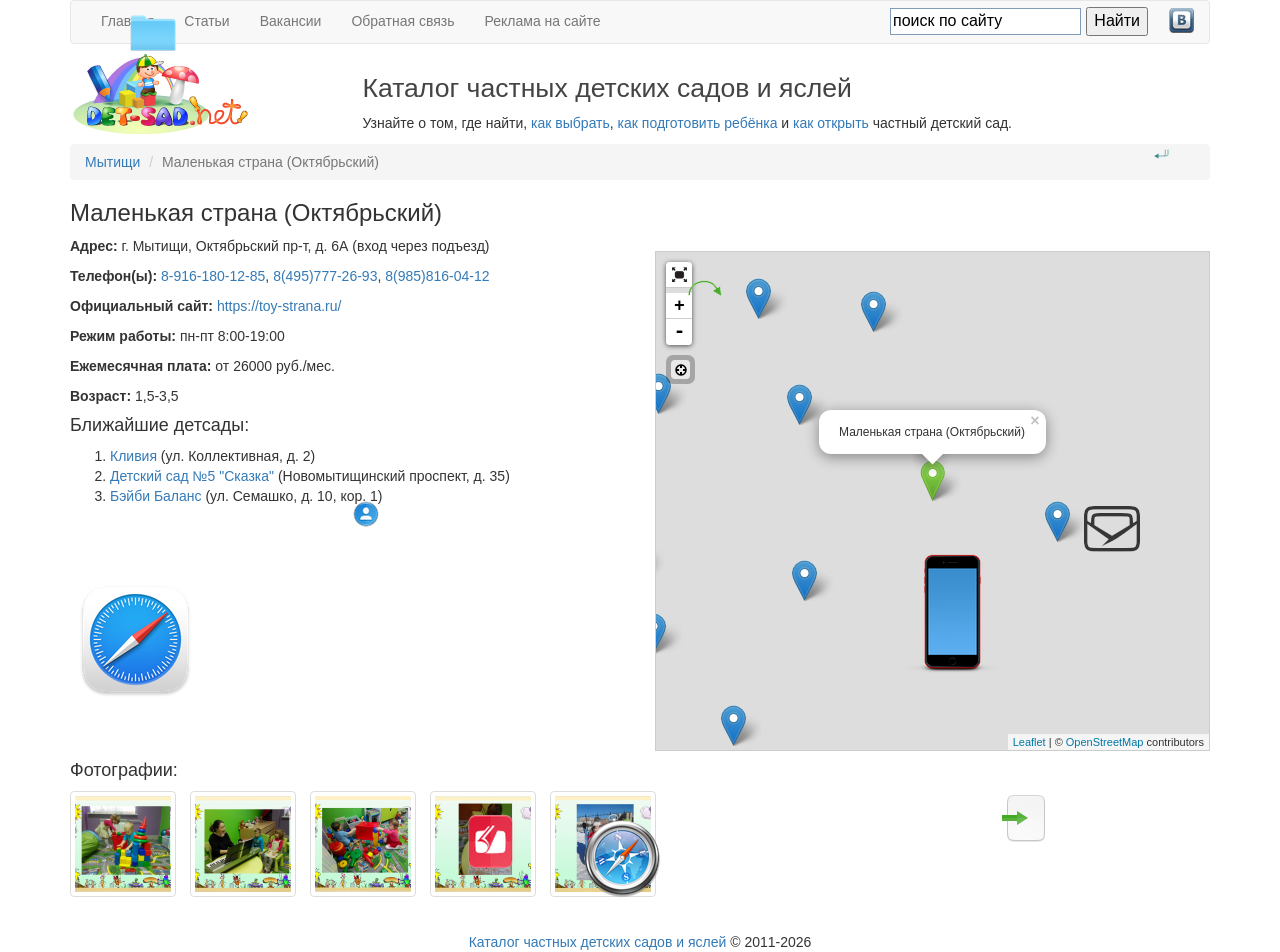  I want to click on iPhone 8 Plus device icon in red/product red color, so click(952, 613).